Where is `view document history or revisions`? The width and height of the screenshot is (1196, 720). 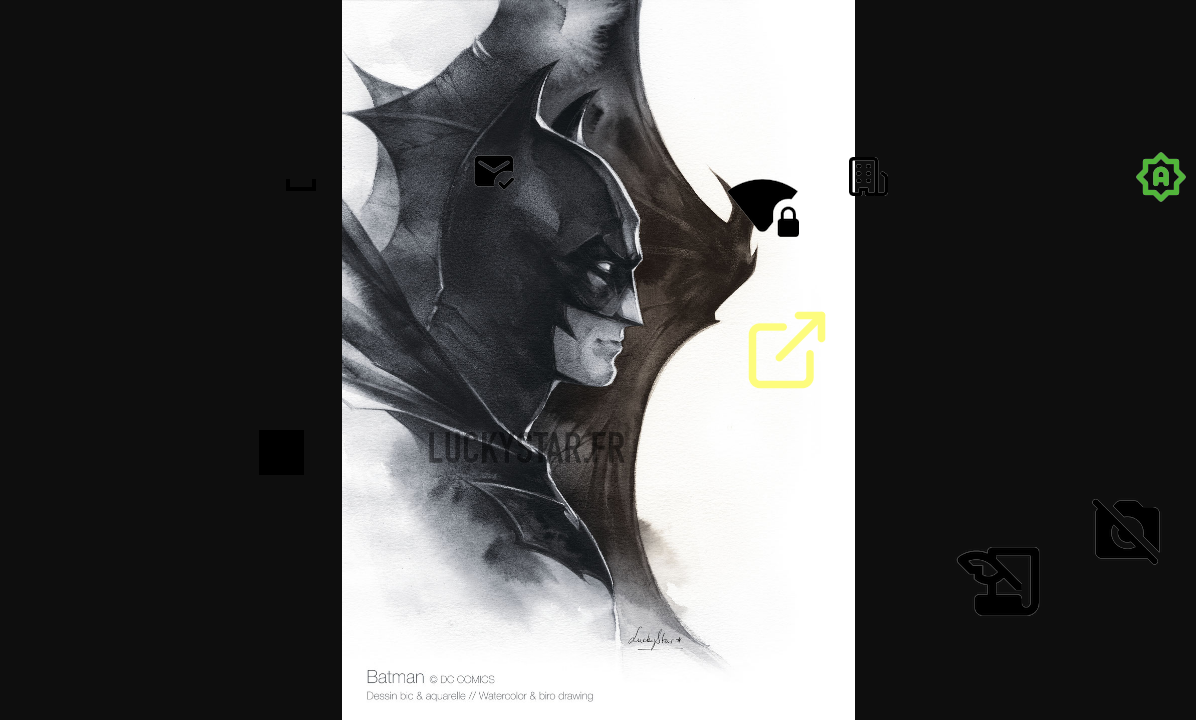 view document history or revisions is located at coordinates (1000, 581).